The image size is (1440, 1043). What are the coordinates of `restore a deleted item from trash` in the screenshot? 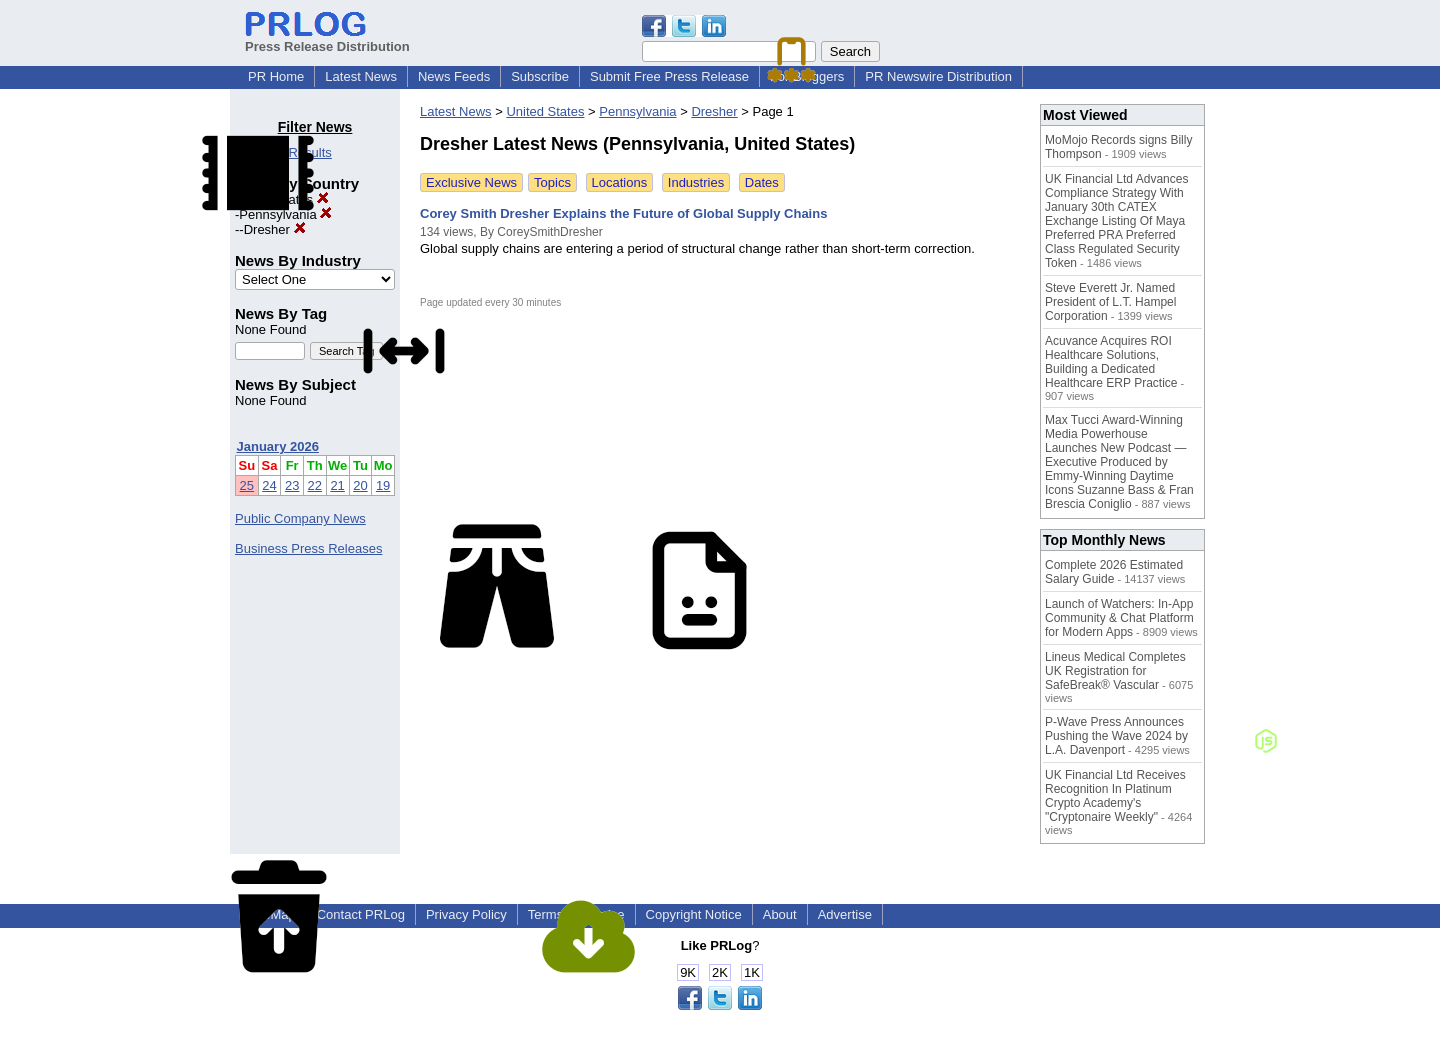 It's located at (279, 918).